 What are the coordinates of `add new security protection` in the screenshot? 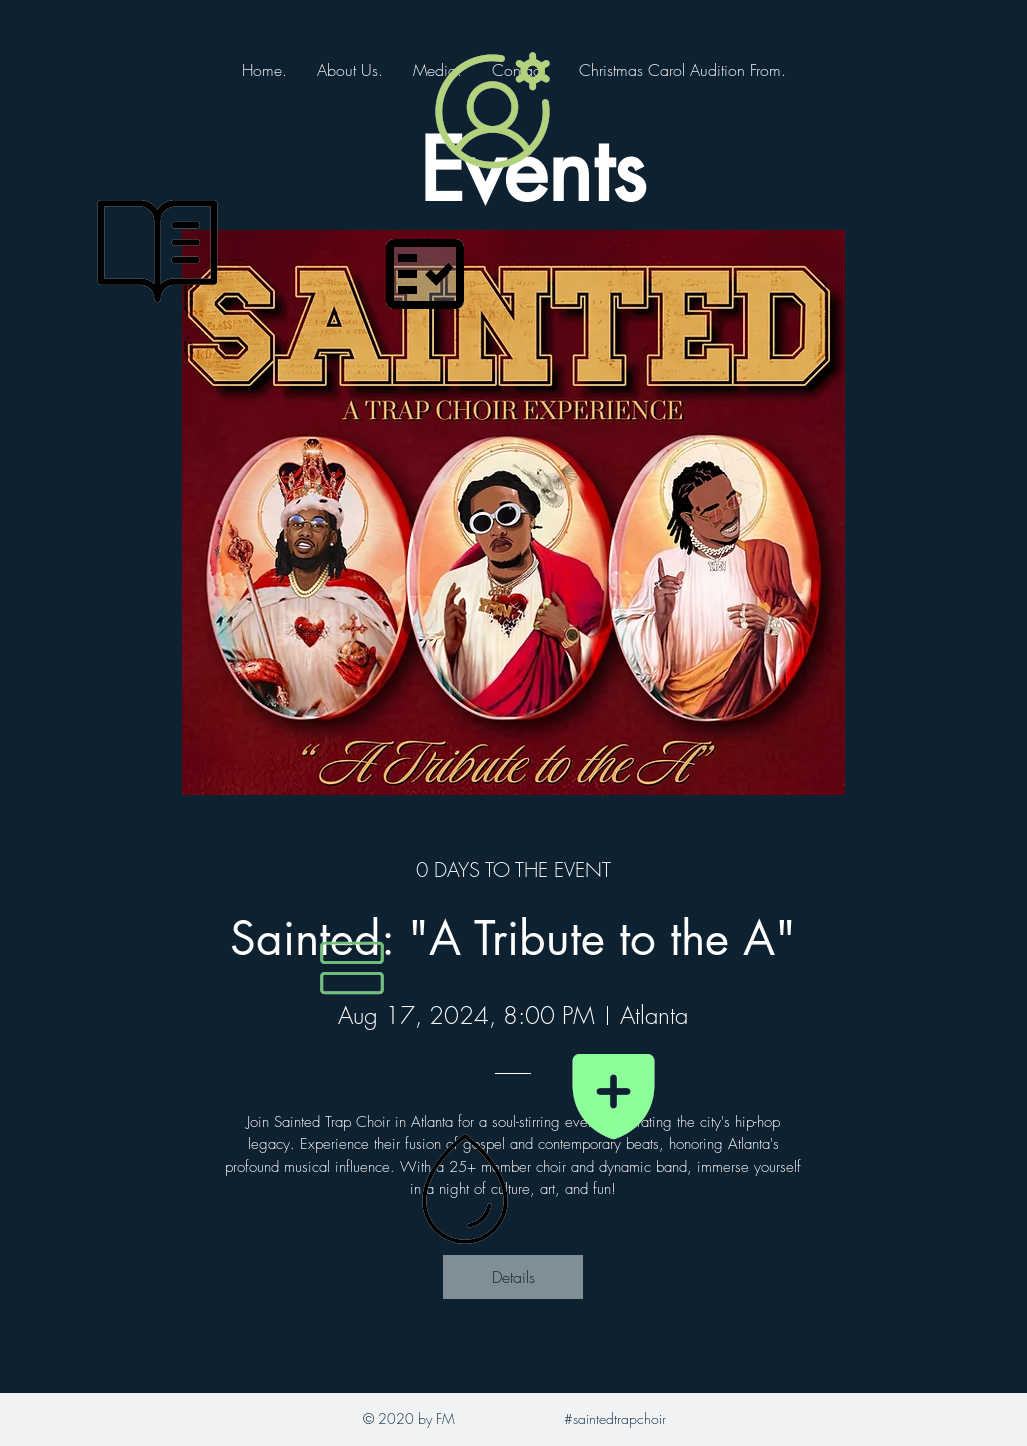 It's located at (613, 1091).